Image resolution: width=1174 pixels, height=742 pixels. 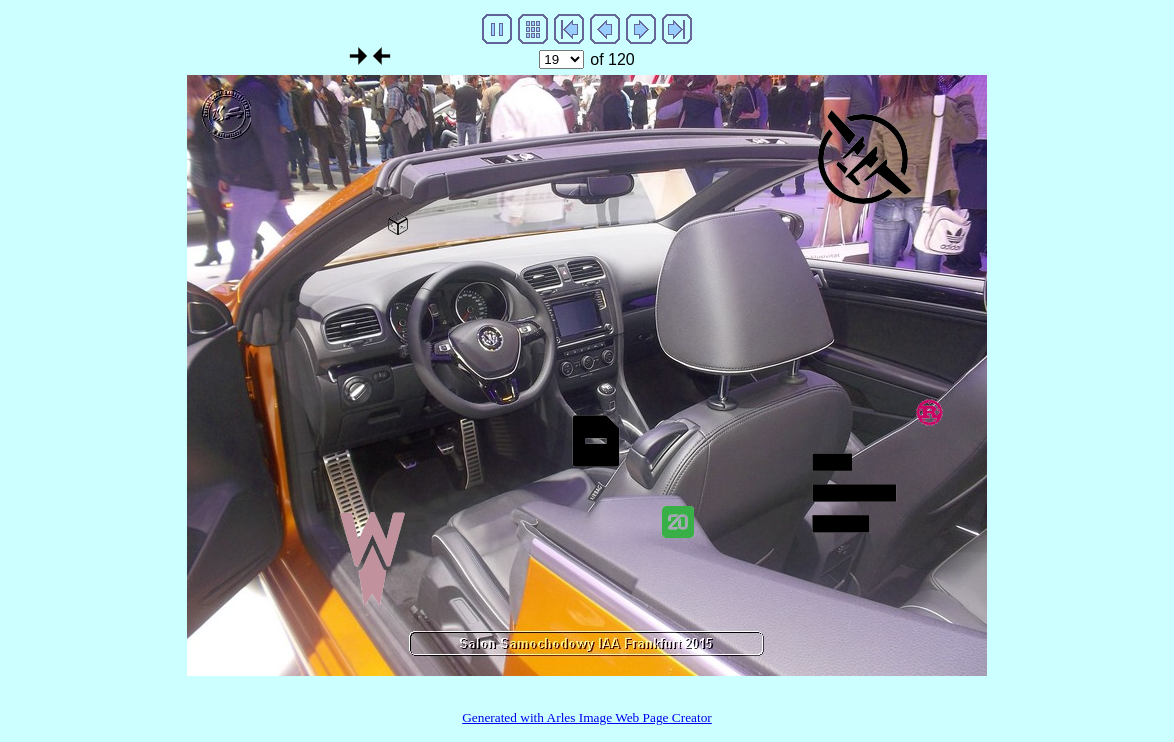 What do you see at coordinates (372, 558) in the screenshot?
I see `WP Rocket plugin logo` at bounding box center [372, 558].